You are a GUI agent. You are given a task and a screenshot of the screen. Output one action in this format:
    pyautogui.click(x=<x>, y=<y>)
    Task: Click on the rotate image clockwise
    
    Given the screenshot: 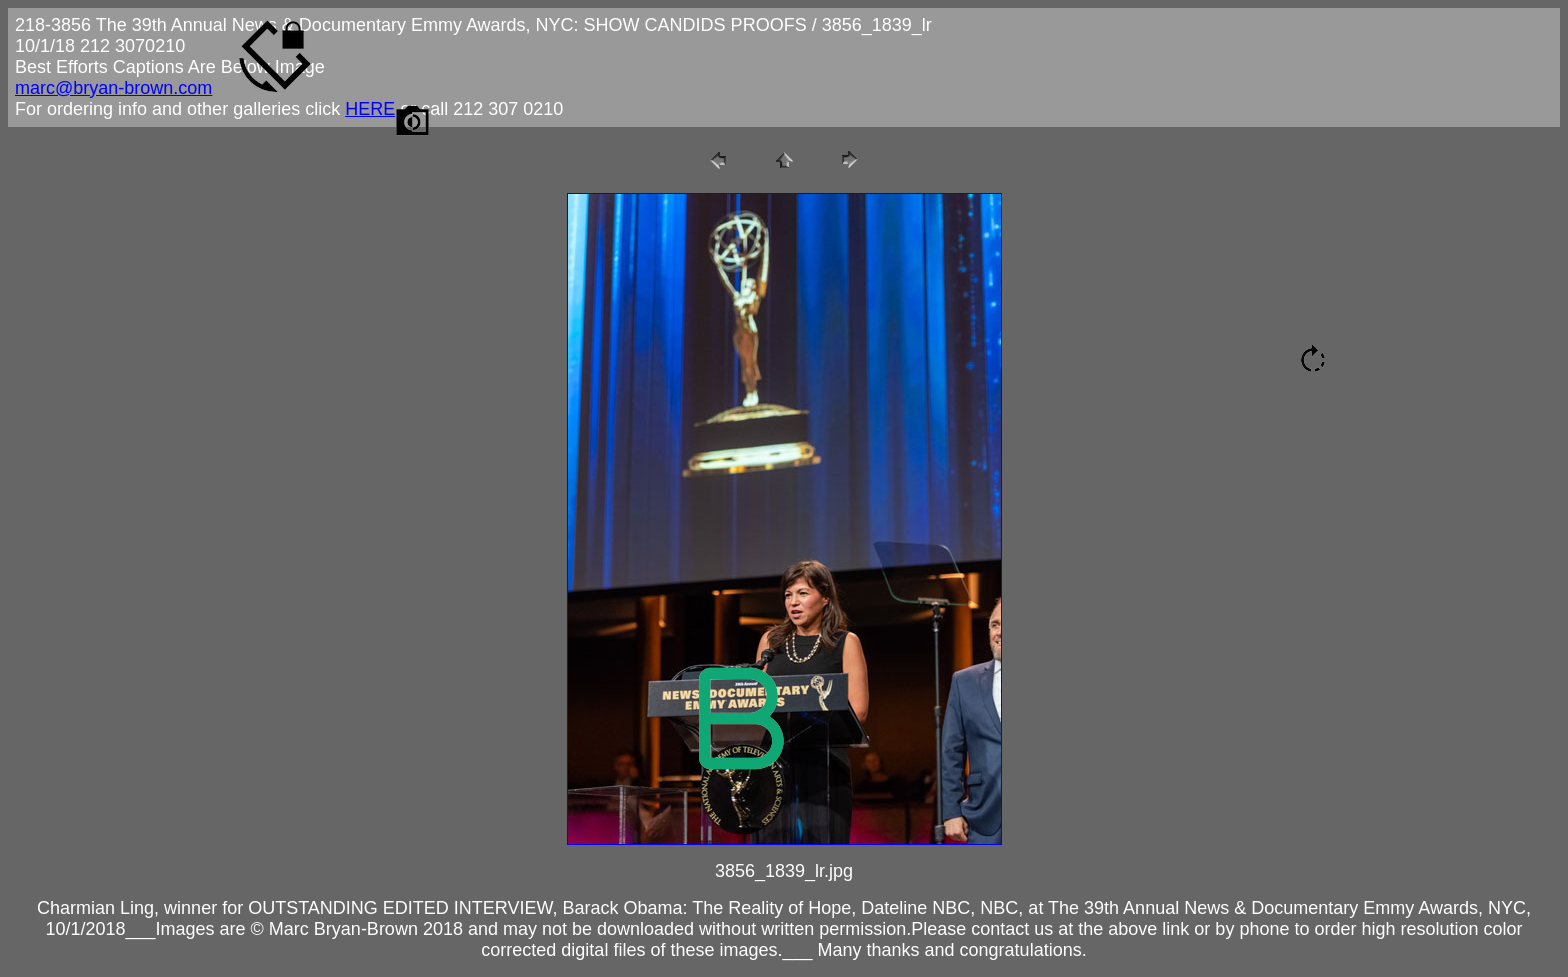 What is the action you would take?
    pyautogui.click(x=1313, y=360)
    